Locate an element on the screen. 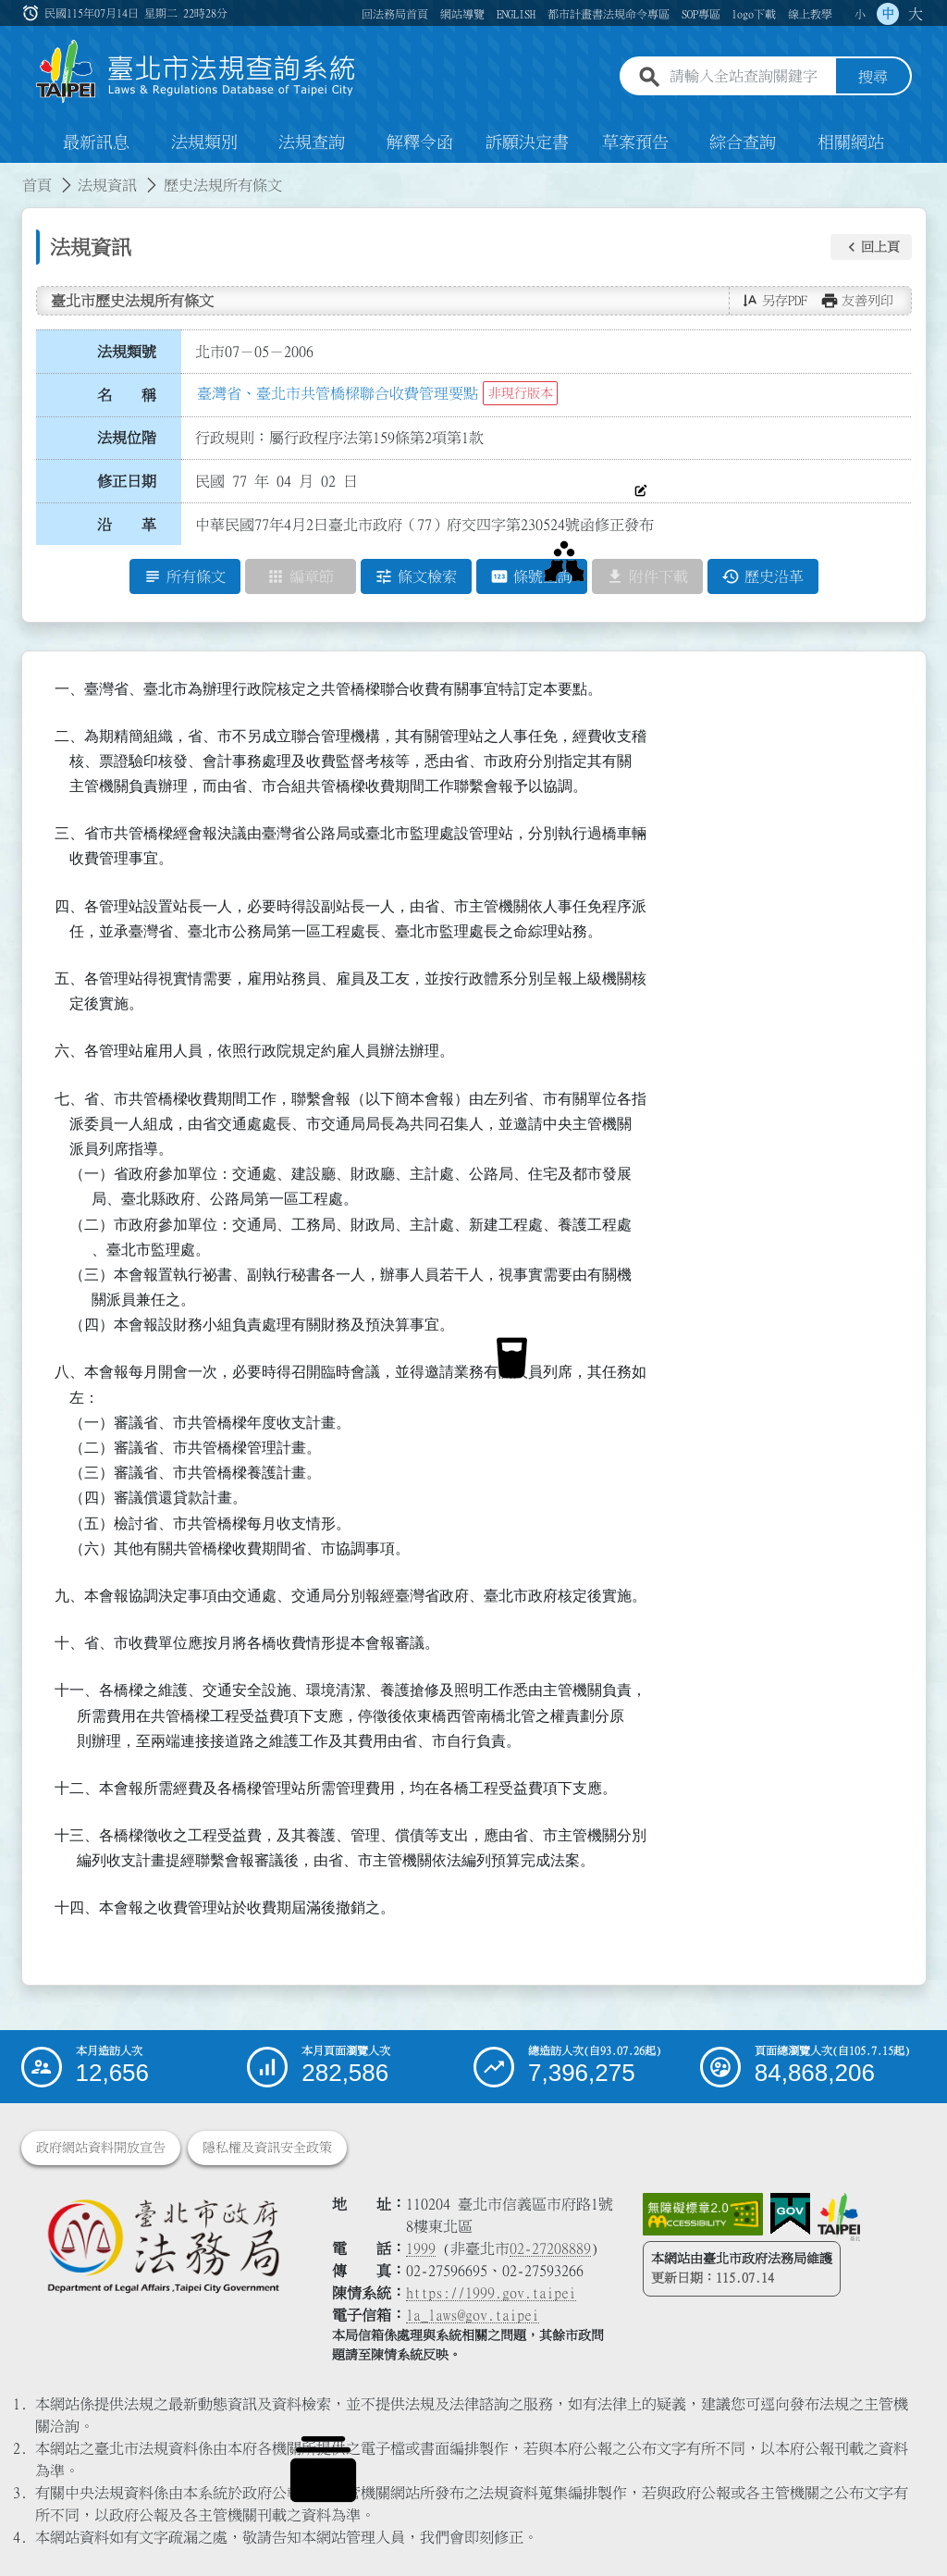 This screenshot has height=2576, width=947. edit or modify content is located at coordinates (641, 490).